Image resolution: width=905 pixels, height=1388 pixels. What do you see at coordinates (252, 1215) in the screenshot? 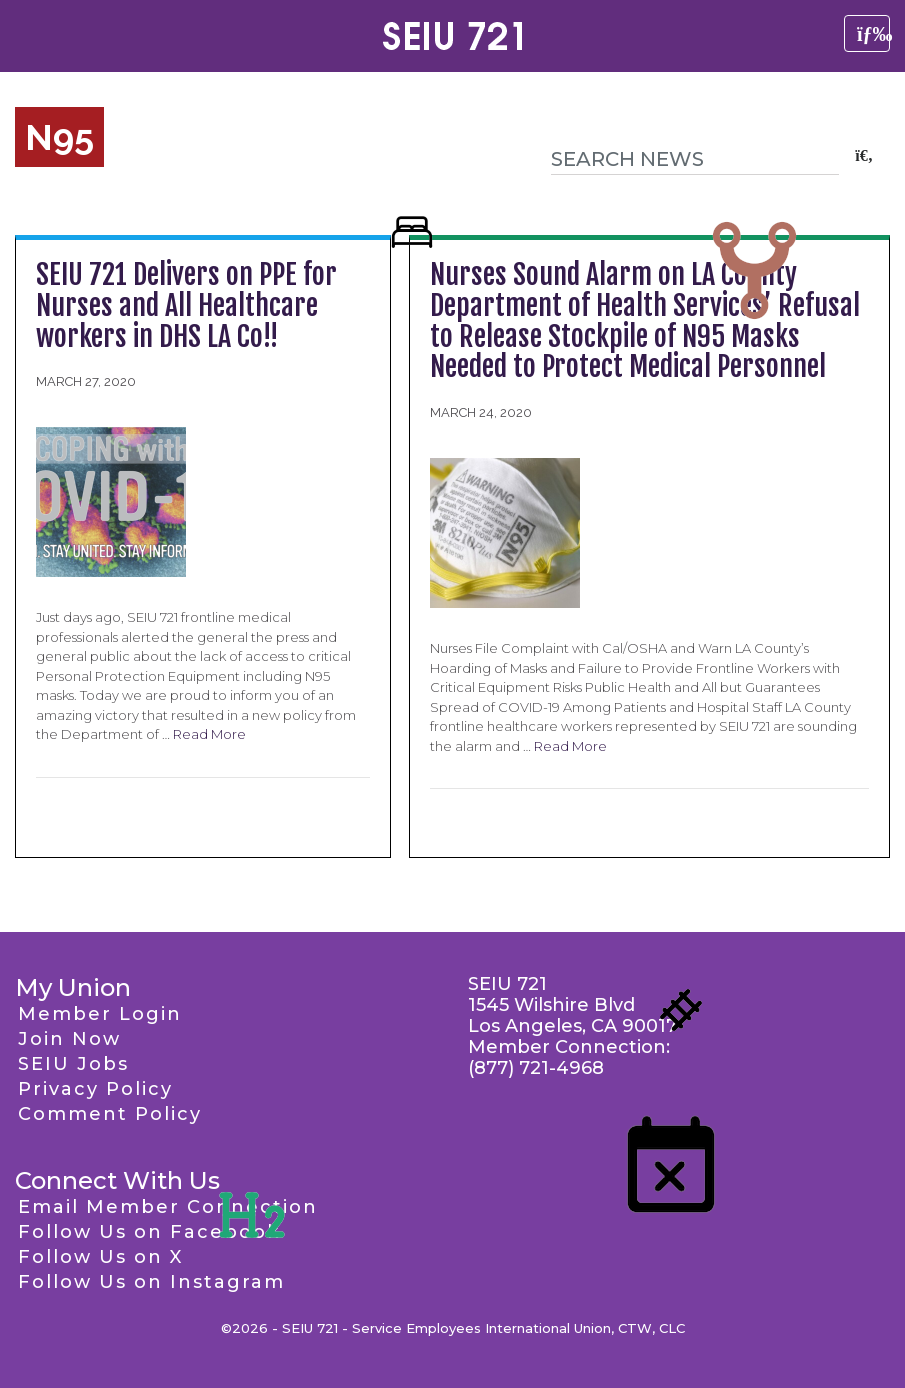
I see `format text as heading level 2` at bounding box center [252, 1215].